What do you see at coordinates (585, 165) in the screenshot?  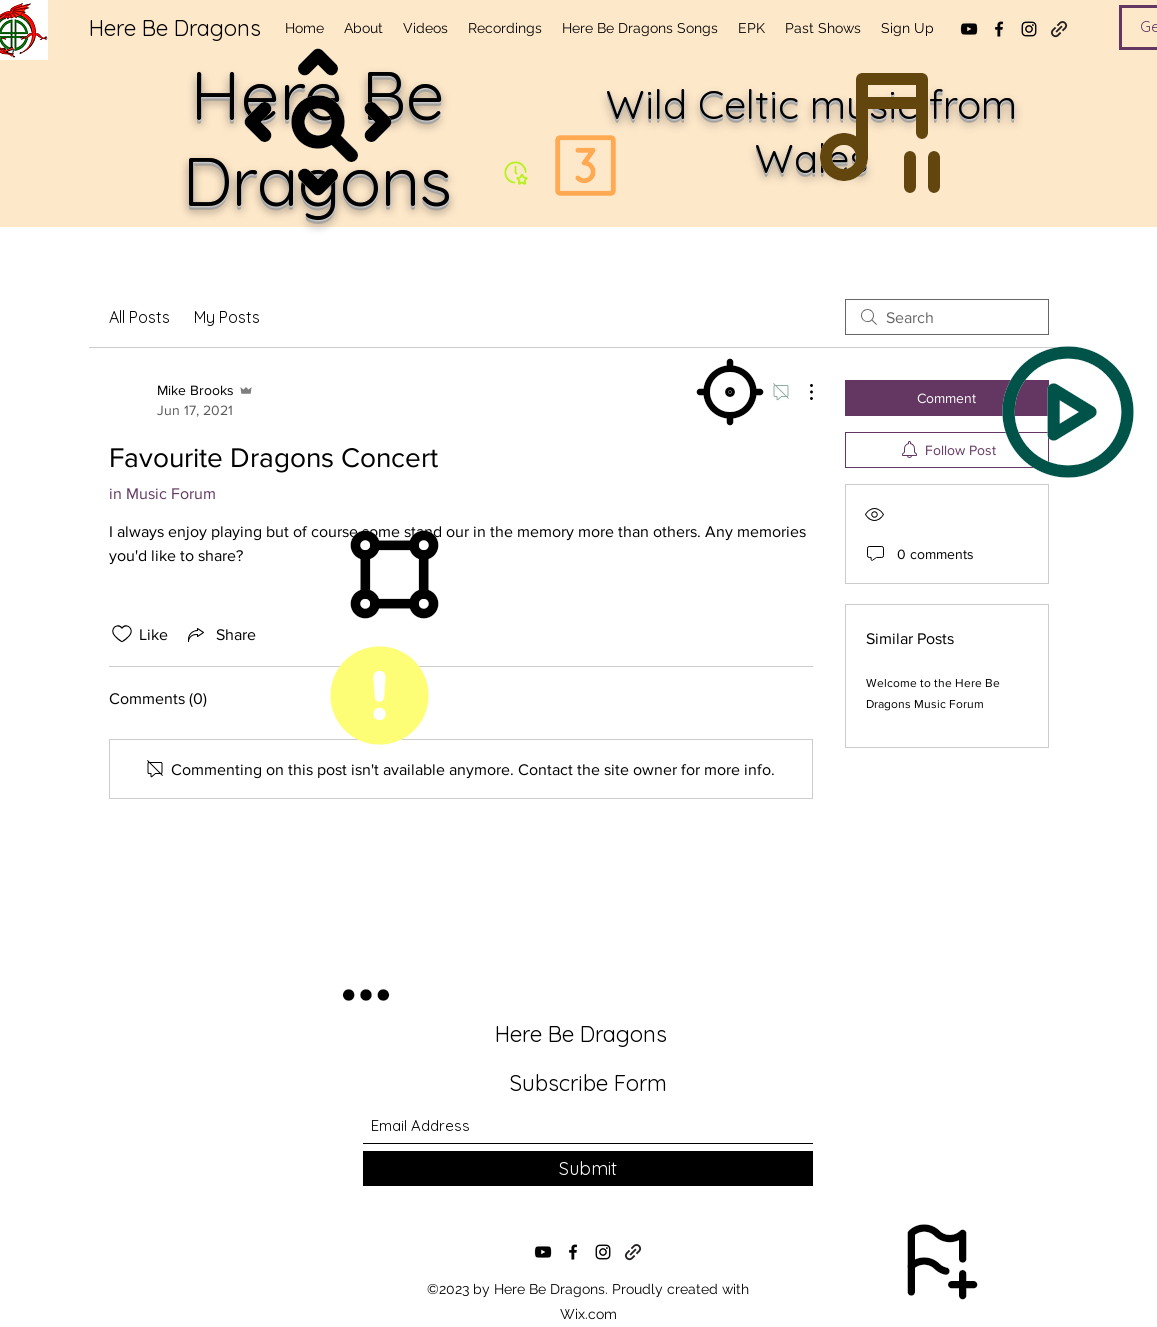 I see `select option three from a list` at bounding box center [585, 165].